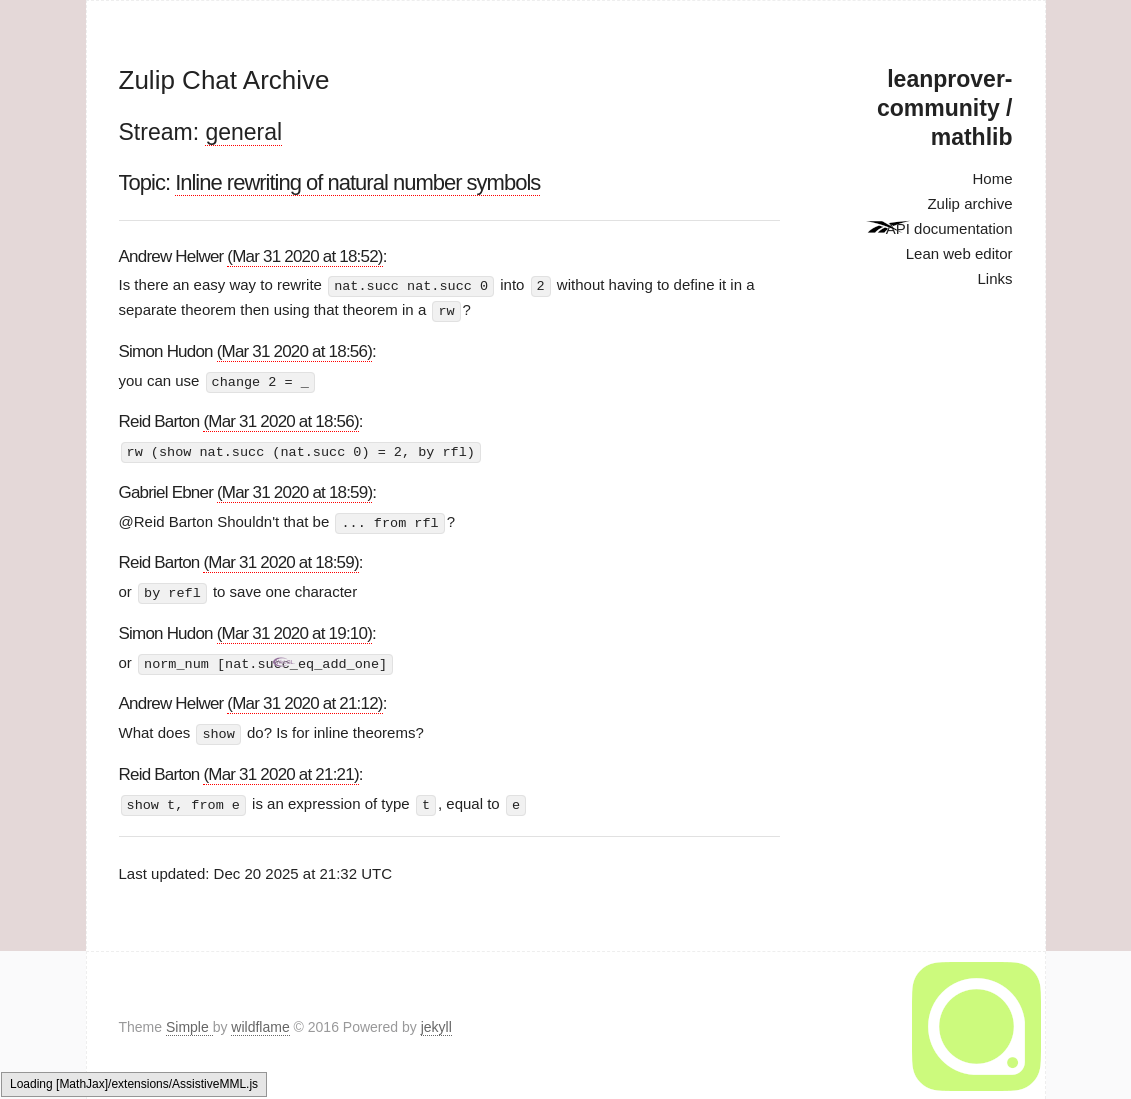  Describe the element at coordinates (284, 662) in the screenshot. I see `WebGL technology logo` at that location.